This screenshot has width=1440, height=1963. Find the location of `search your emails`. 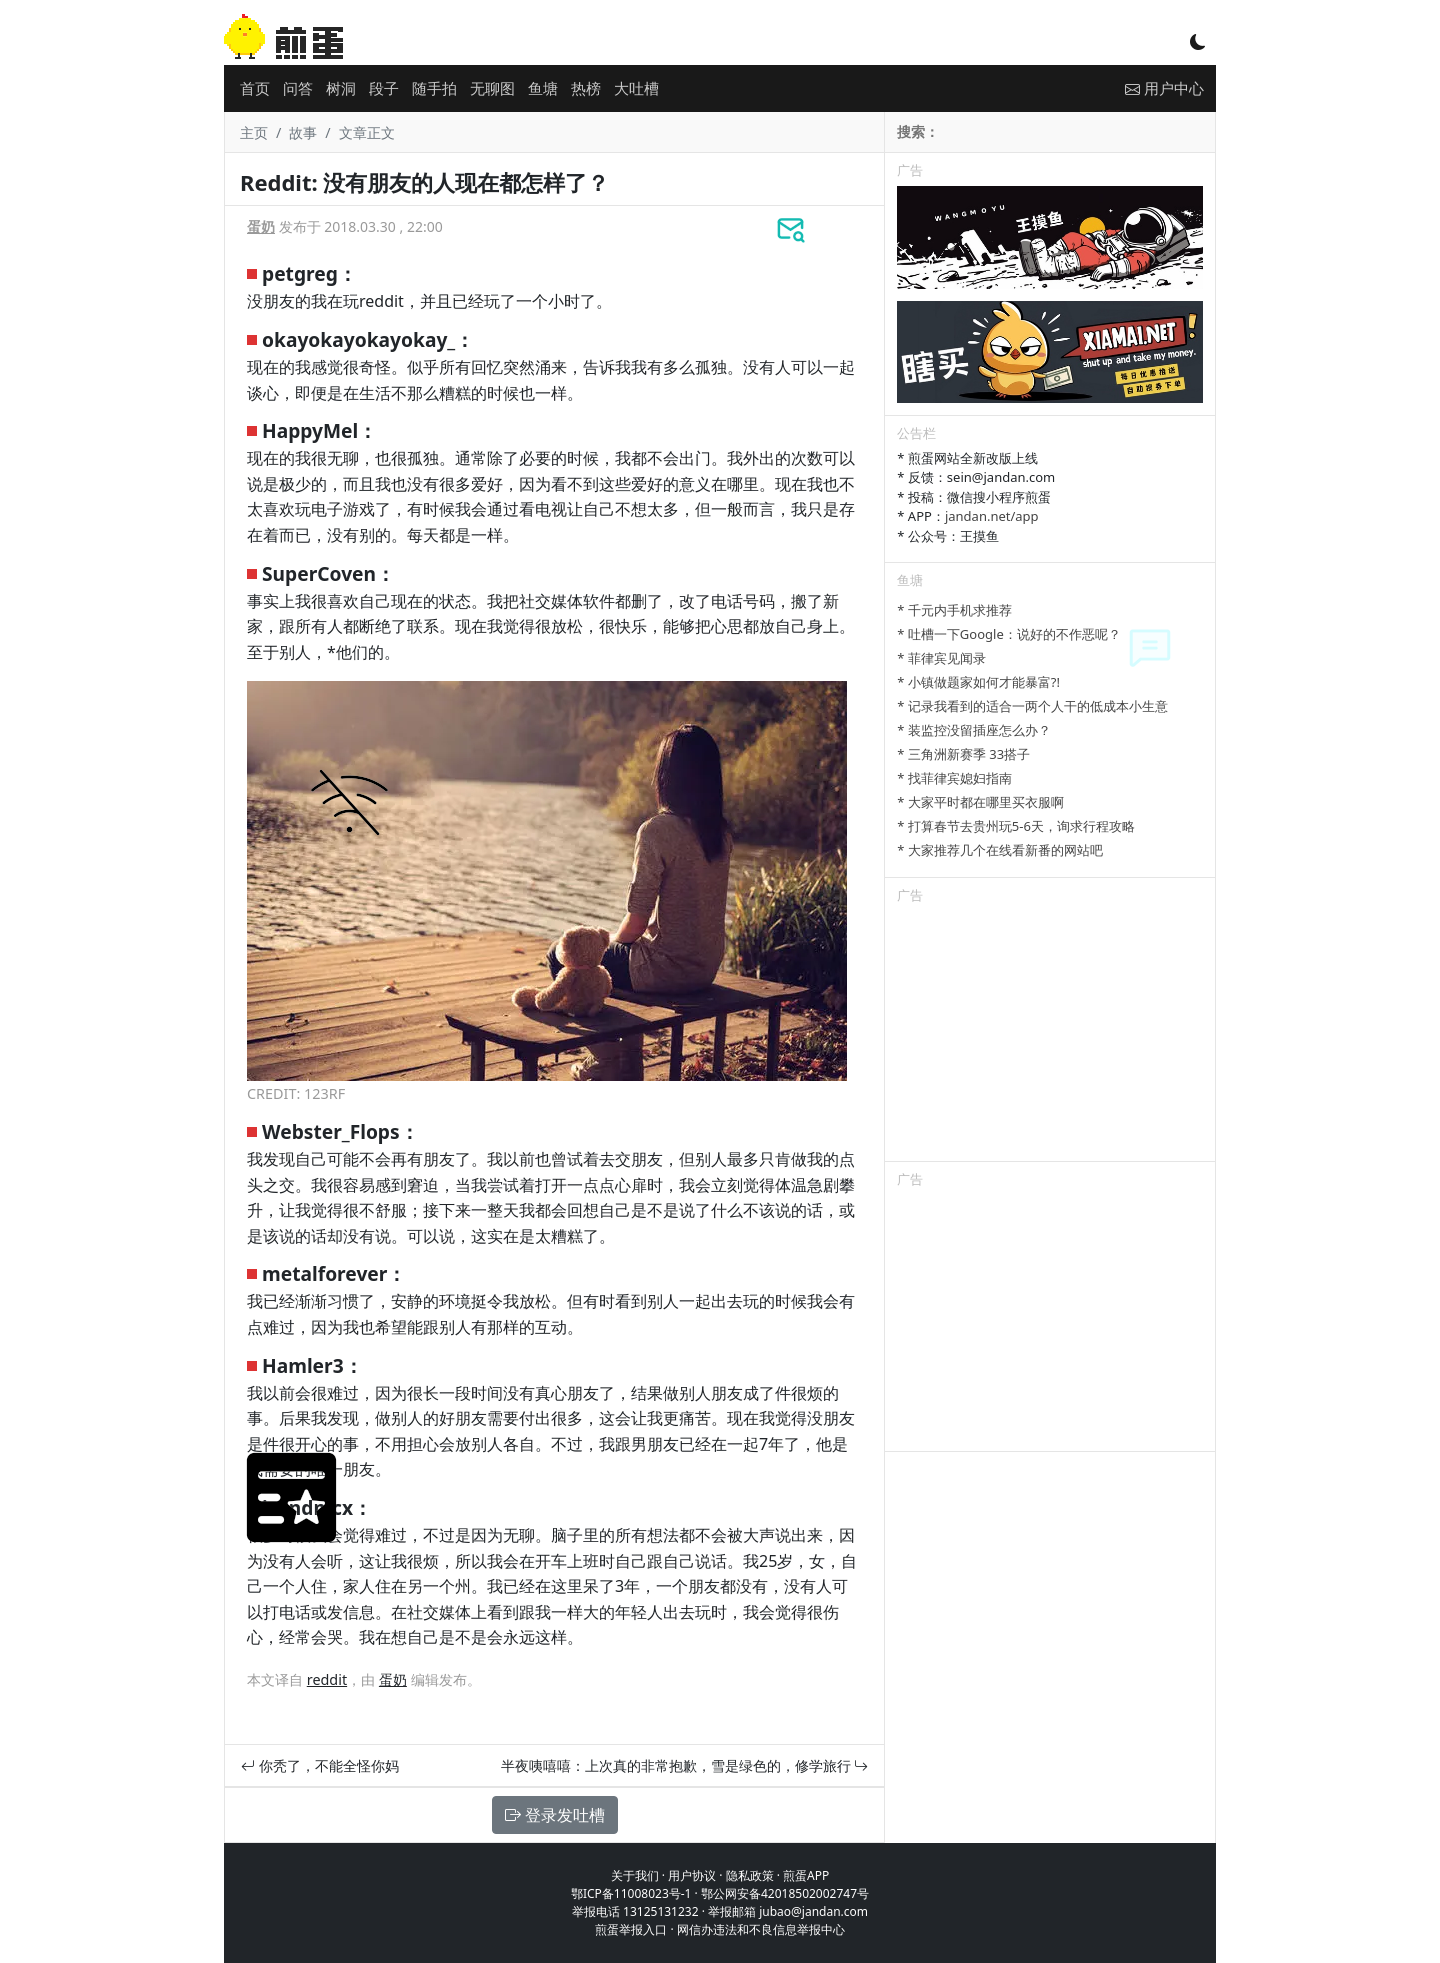

search your emails is located at coordinates (790, 228).